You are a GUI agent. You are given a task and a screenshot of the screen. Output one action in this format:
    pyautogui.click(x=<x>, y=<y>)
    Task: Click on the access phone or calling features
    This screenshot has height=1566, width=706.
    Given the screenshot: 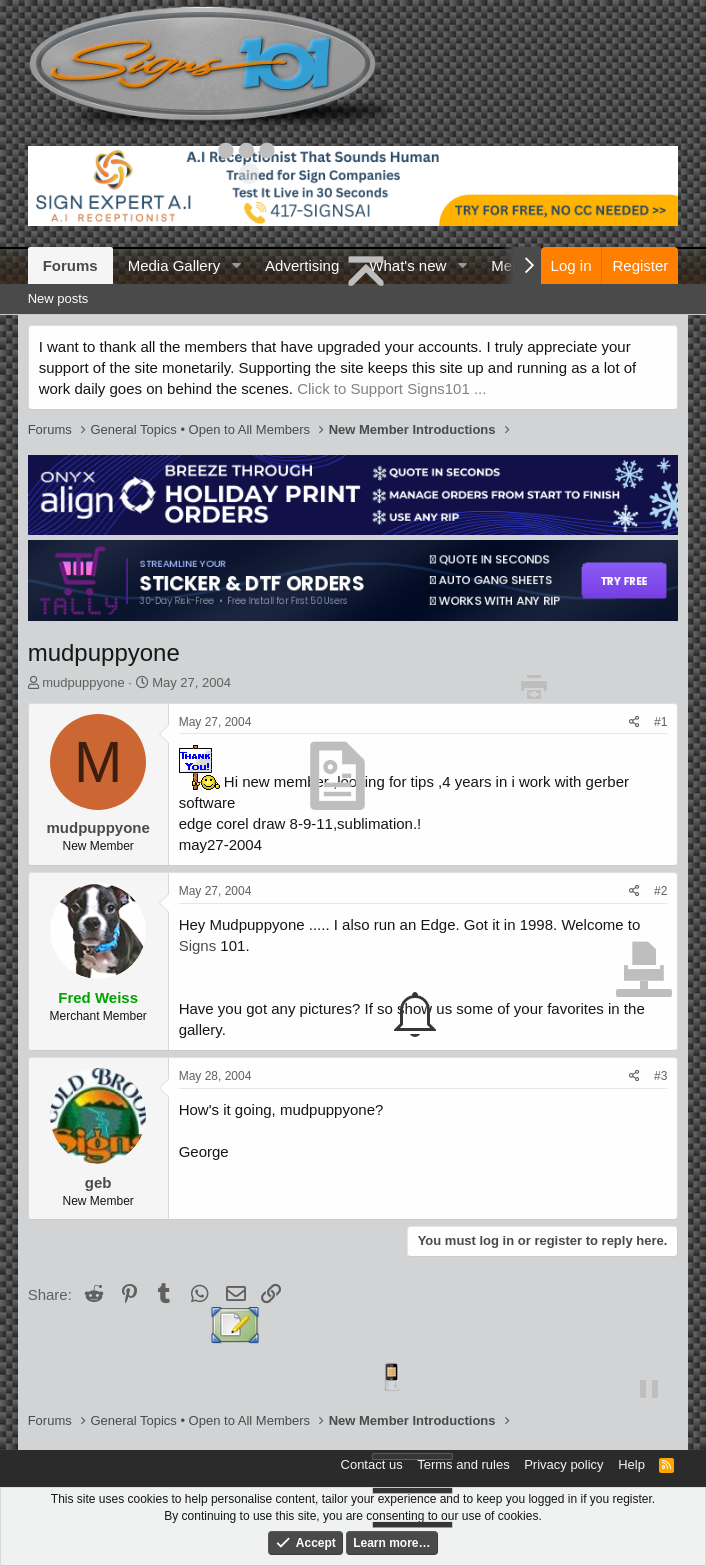 What is the action you would take?
    pyautogui.click(x=392, y=1377)
    